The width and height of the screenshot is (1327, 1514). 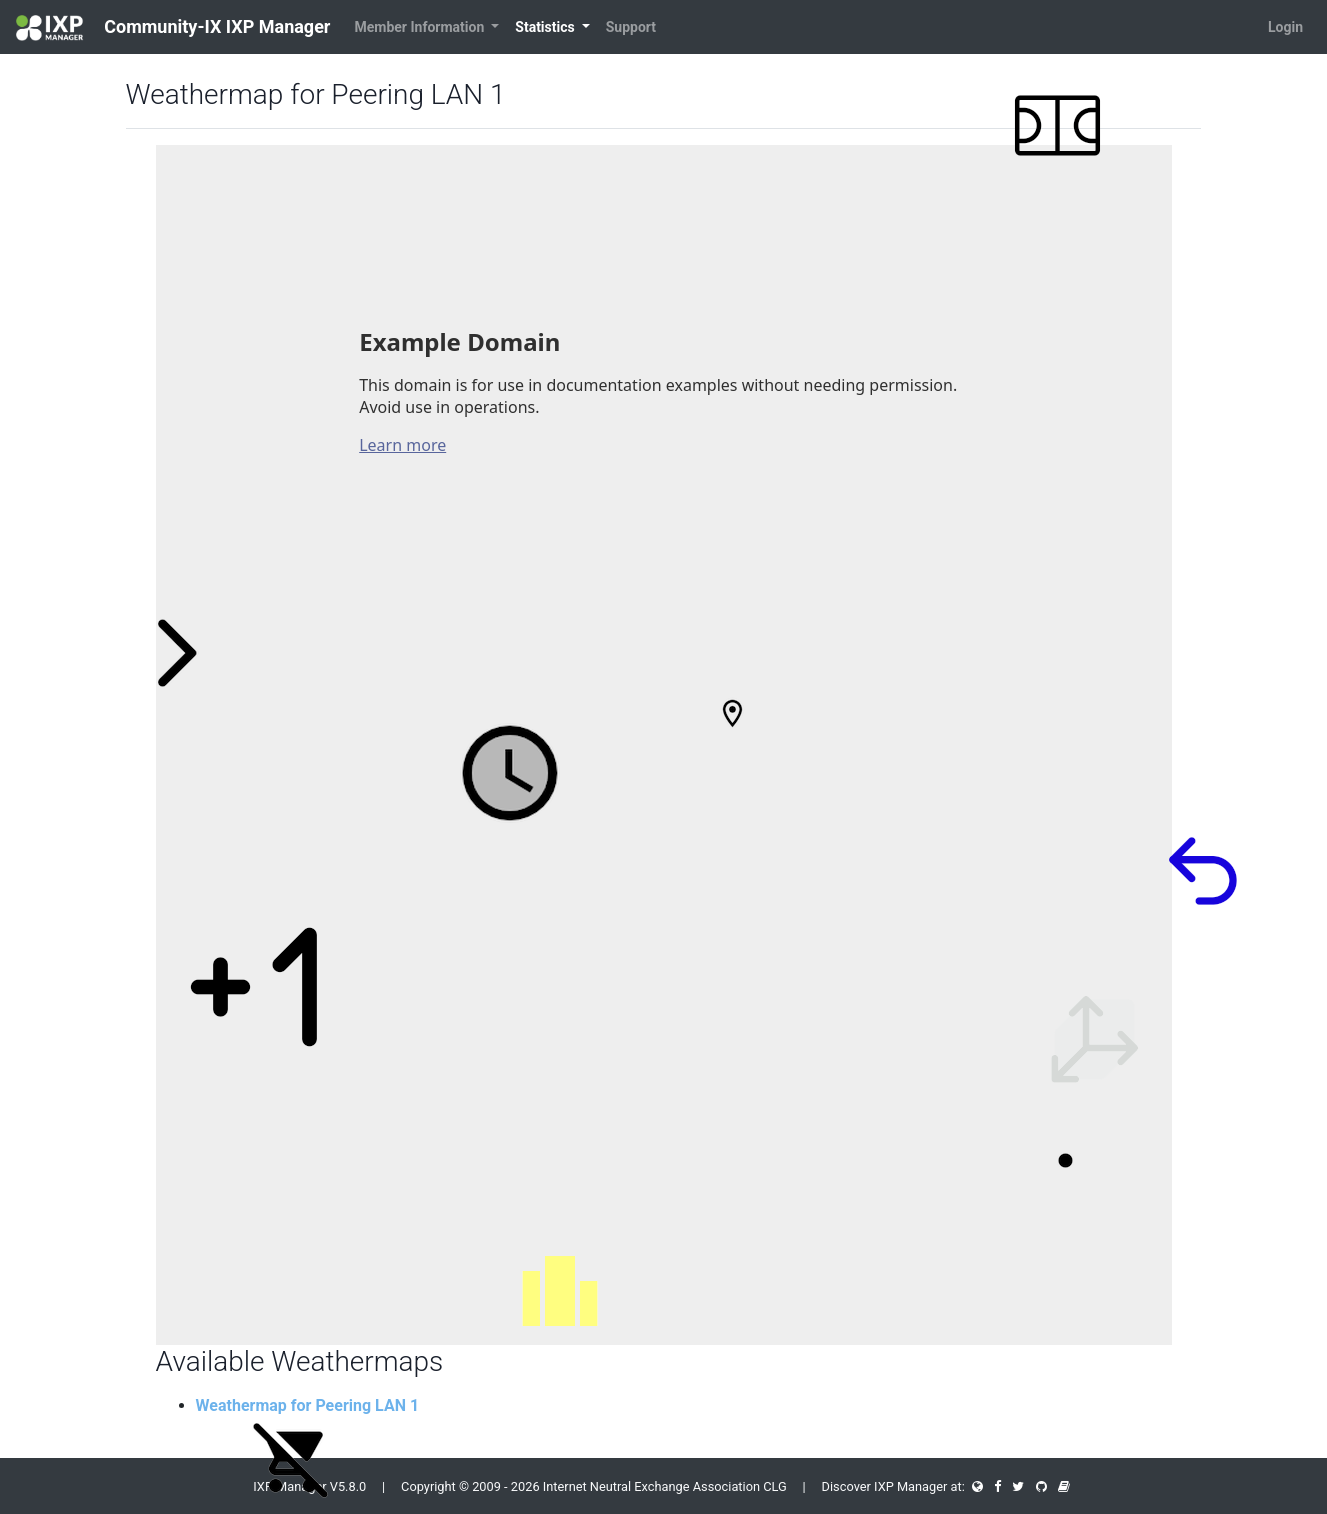 What do you see at coordinates (560, 1291) in the screenshot?
I see `view rankings or leaderboard` at bounding box center [560, 1291].